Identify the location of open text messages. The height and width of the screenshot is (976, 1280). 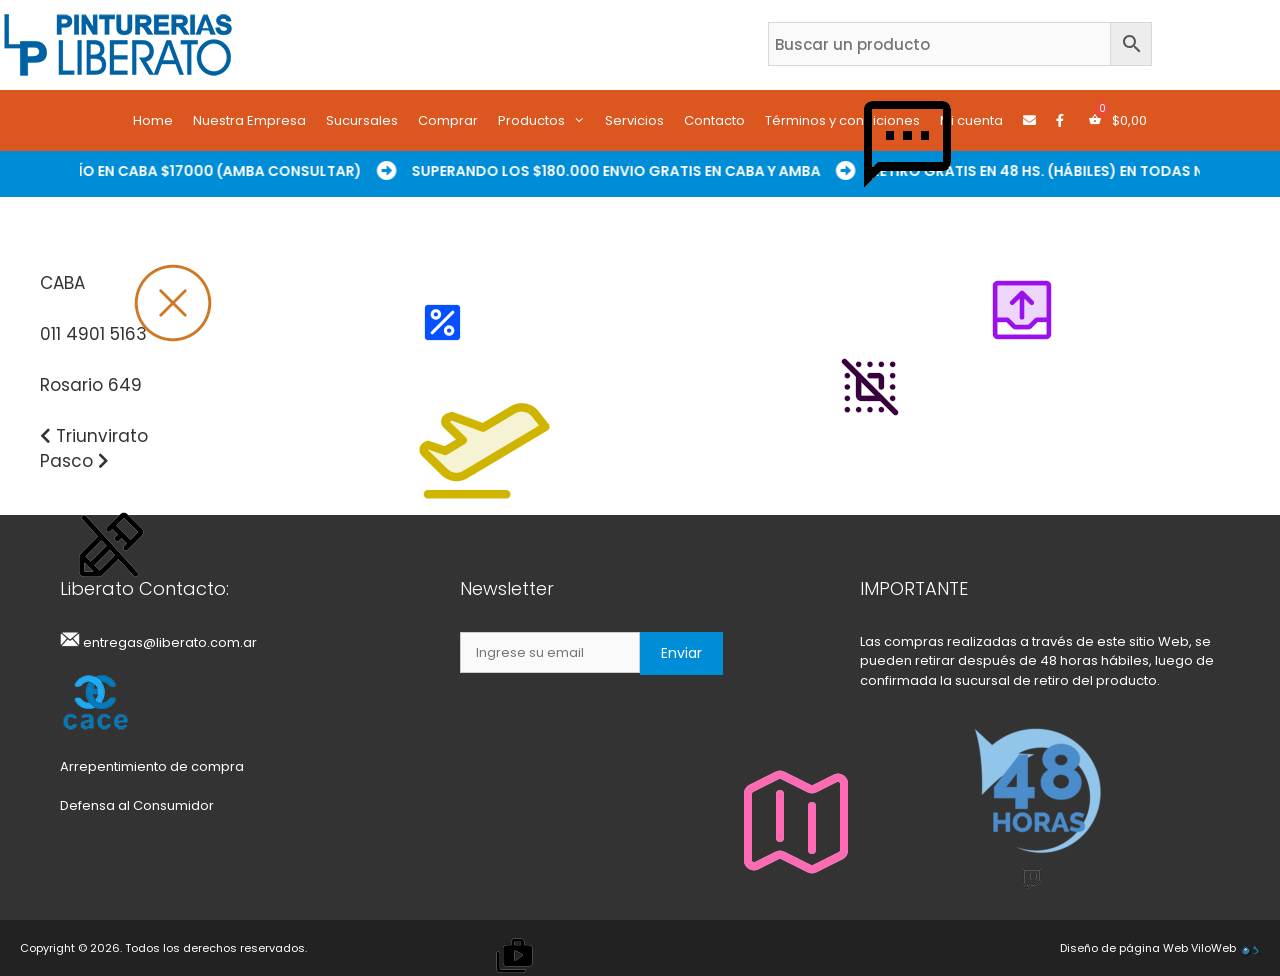
(907, 144).